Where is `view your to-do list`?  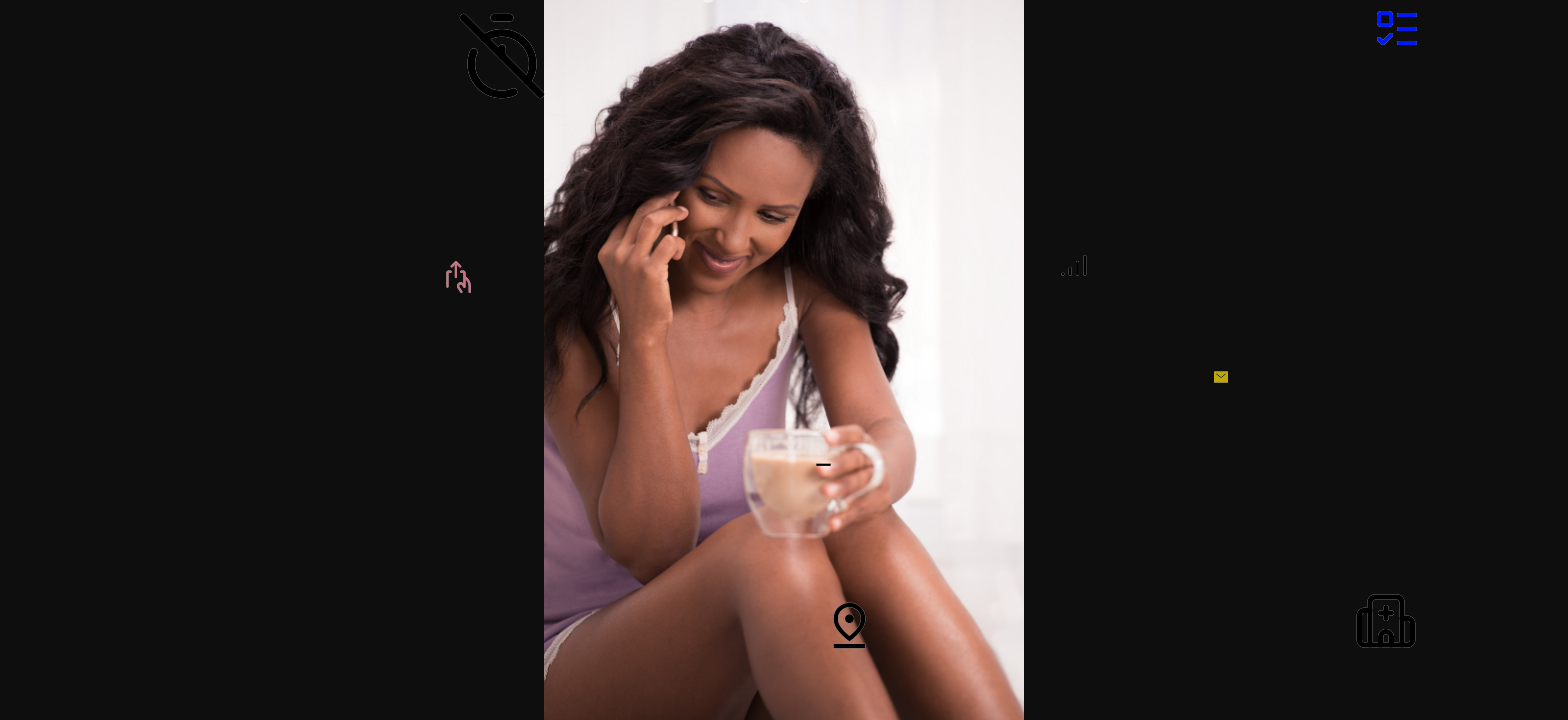 view your to-do list is located at coordinates (1397, 29).